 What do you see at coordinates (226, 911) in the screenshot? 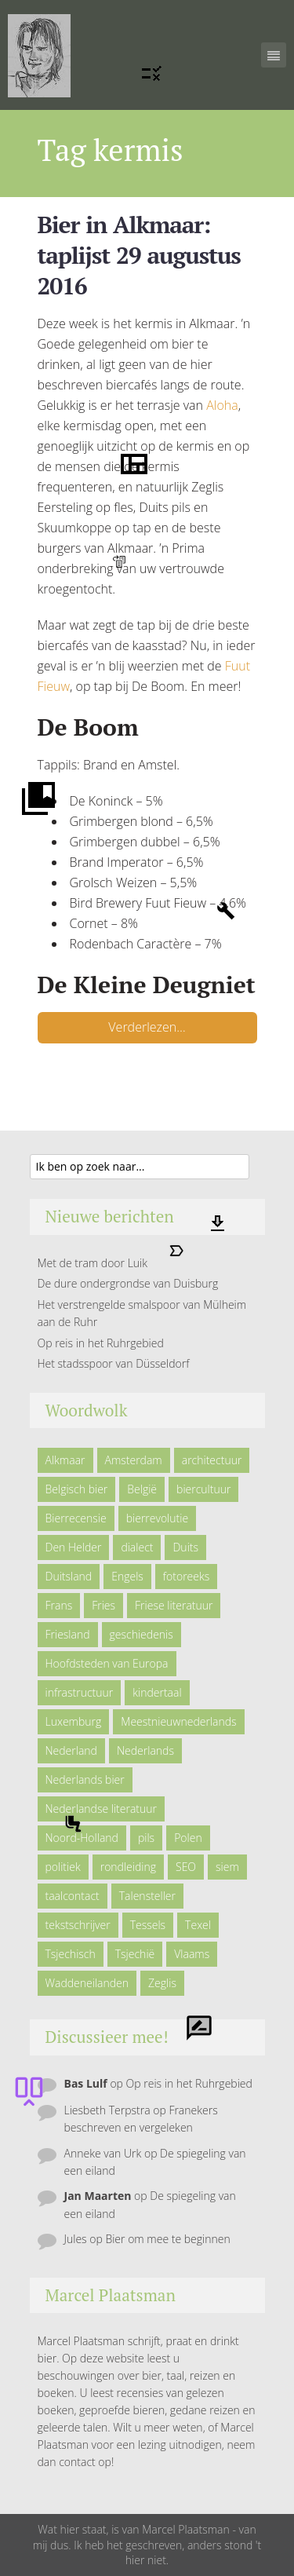
I see `access settings or configuration options` at bounding box center [226, 911].